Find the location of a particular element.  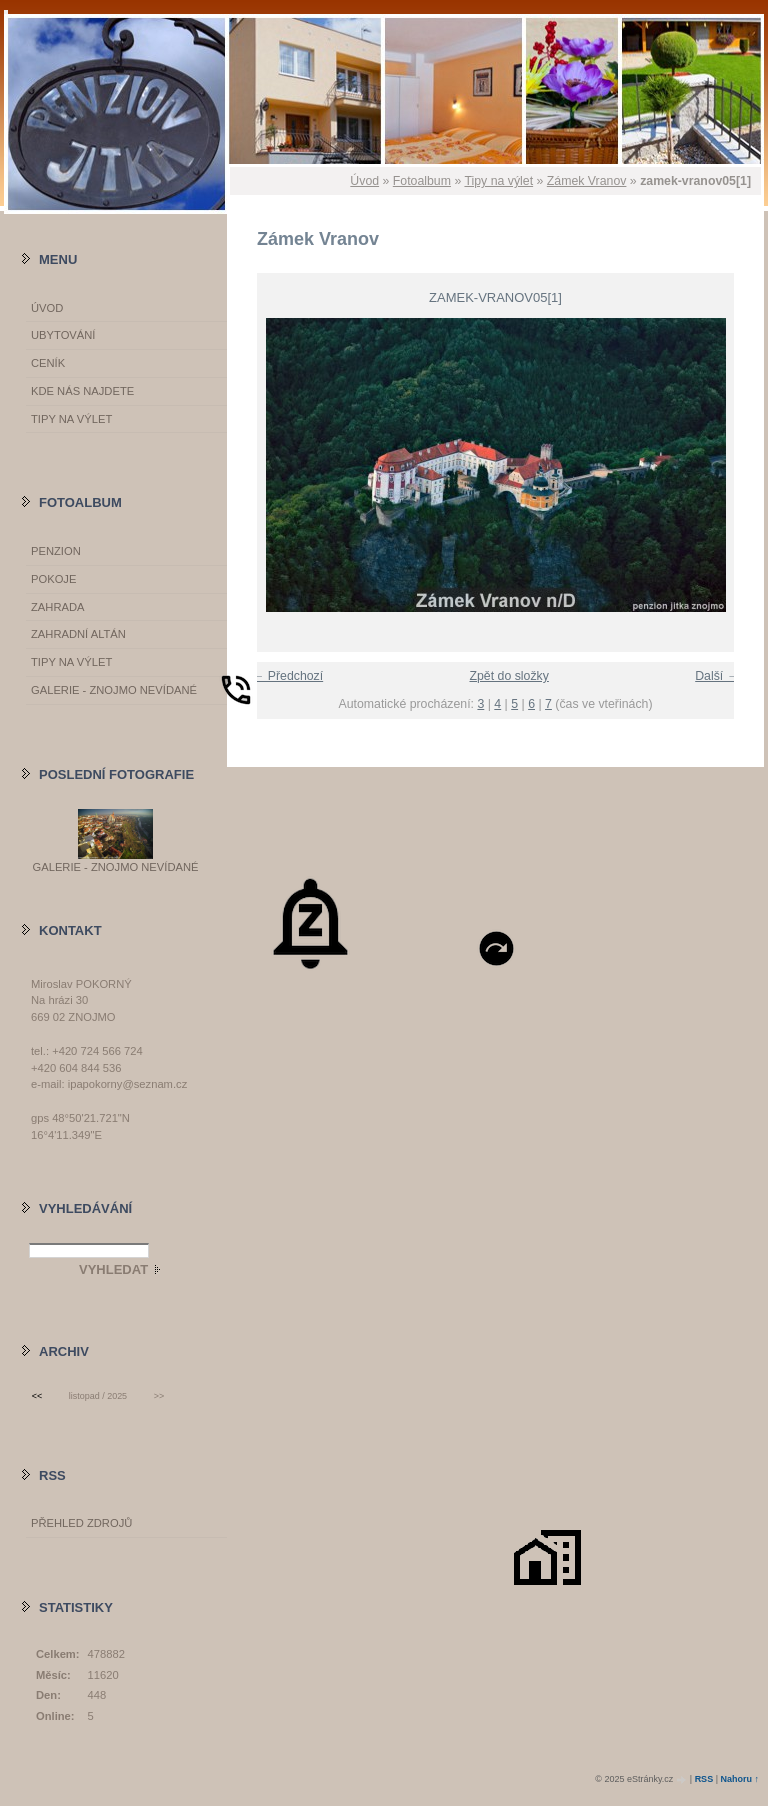

notifications are currently snoozed is located at coordinates (310, 922).